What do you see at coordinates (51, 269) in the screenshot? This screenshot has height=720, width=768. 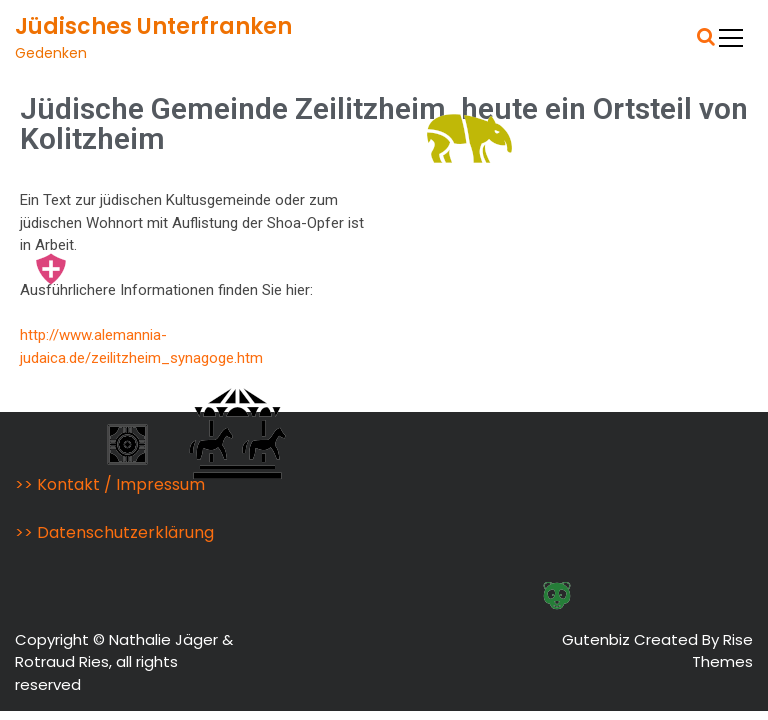 I see `activate defensive healing ability` at bounding box center [51, 269].